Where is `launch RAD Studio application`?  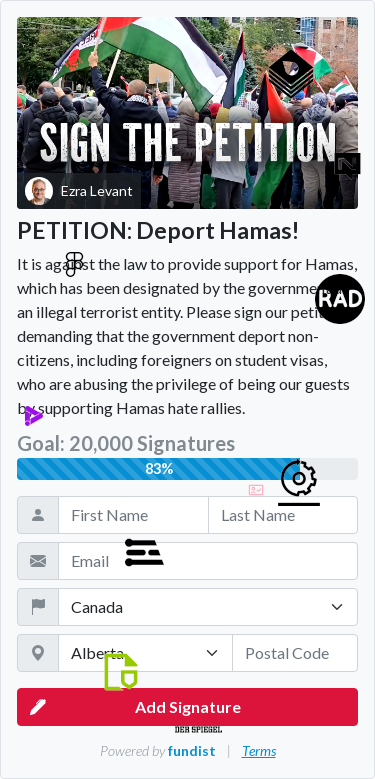
launch RAD Studio application is located at coordinates (340, 299).